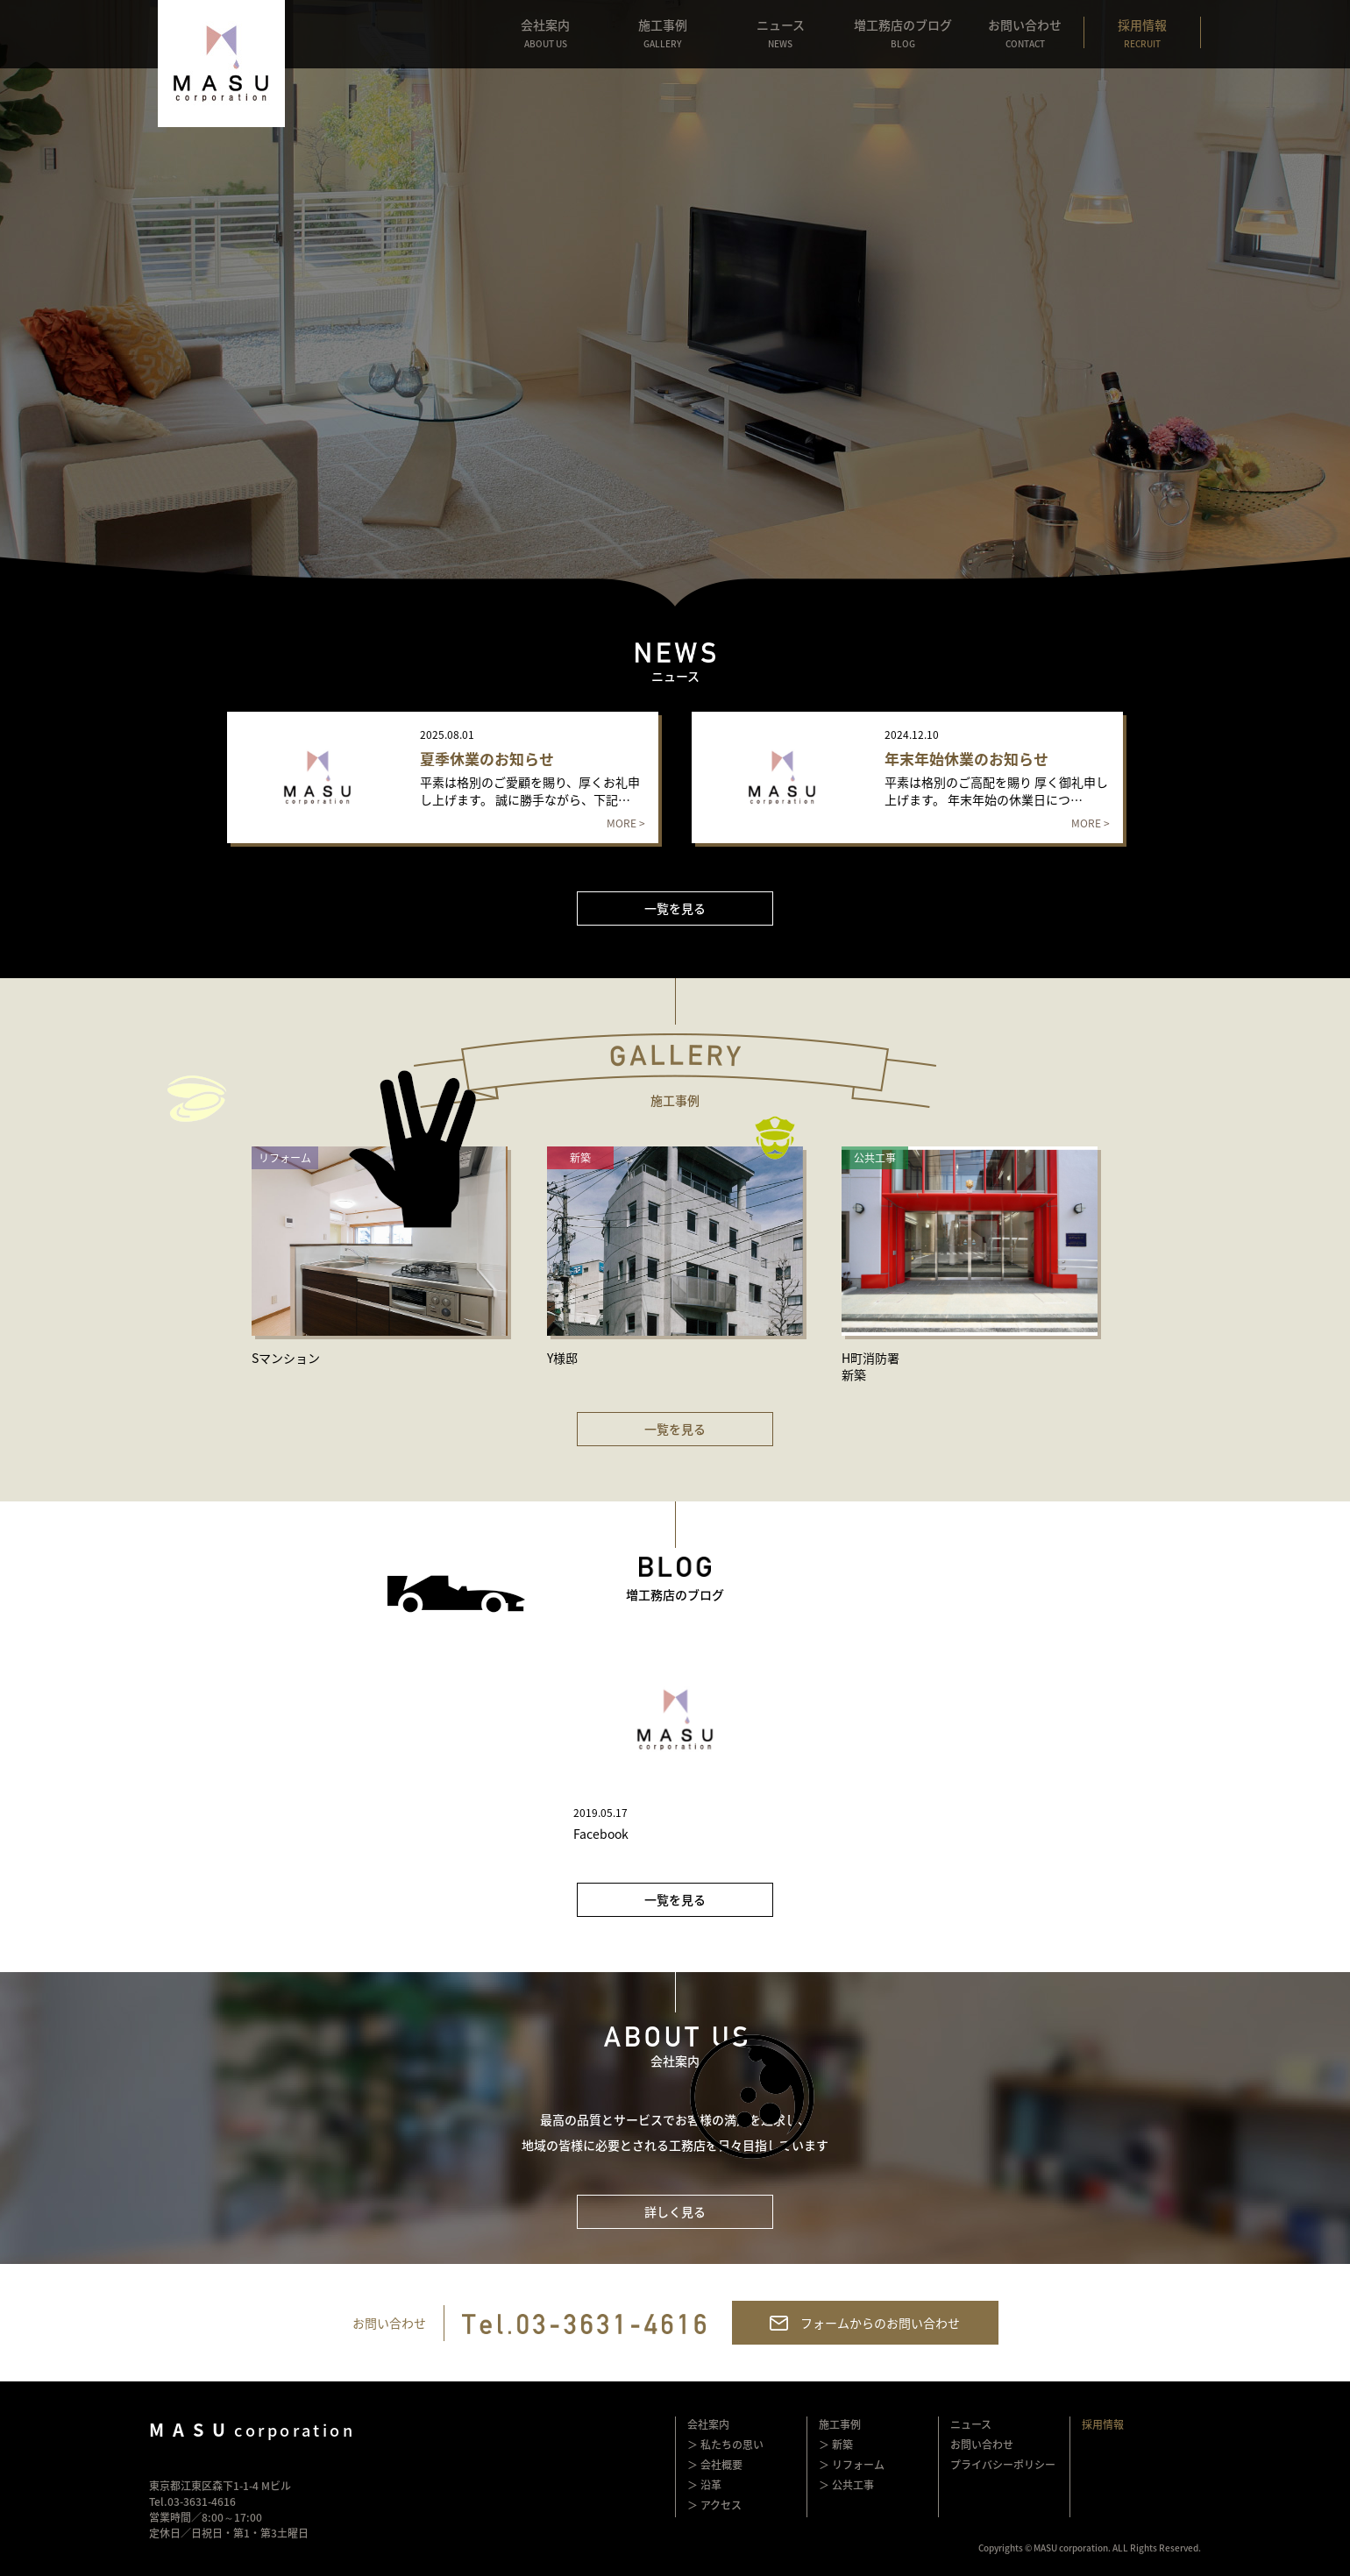 This screenshot has height=2576, width=1350. I want to click on indicates seafood or shellfish category, so click(196, 1098).